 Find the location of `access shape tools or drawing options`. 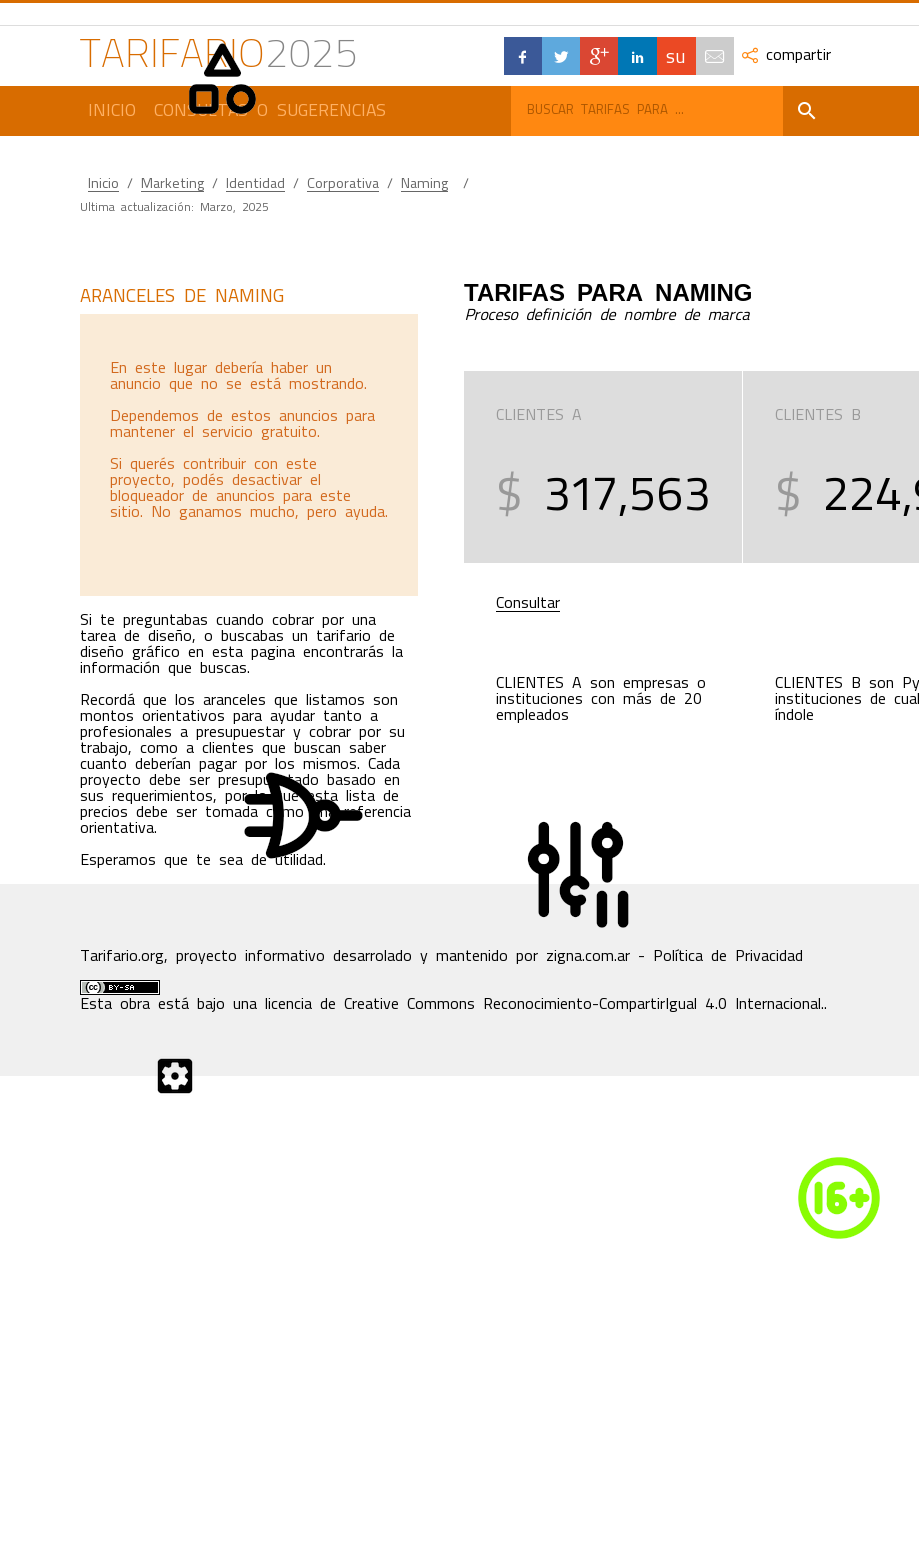

access shape tools or drawing options is located at coordinates (222, 80).